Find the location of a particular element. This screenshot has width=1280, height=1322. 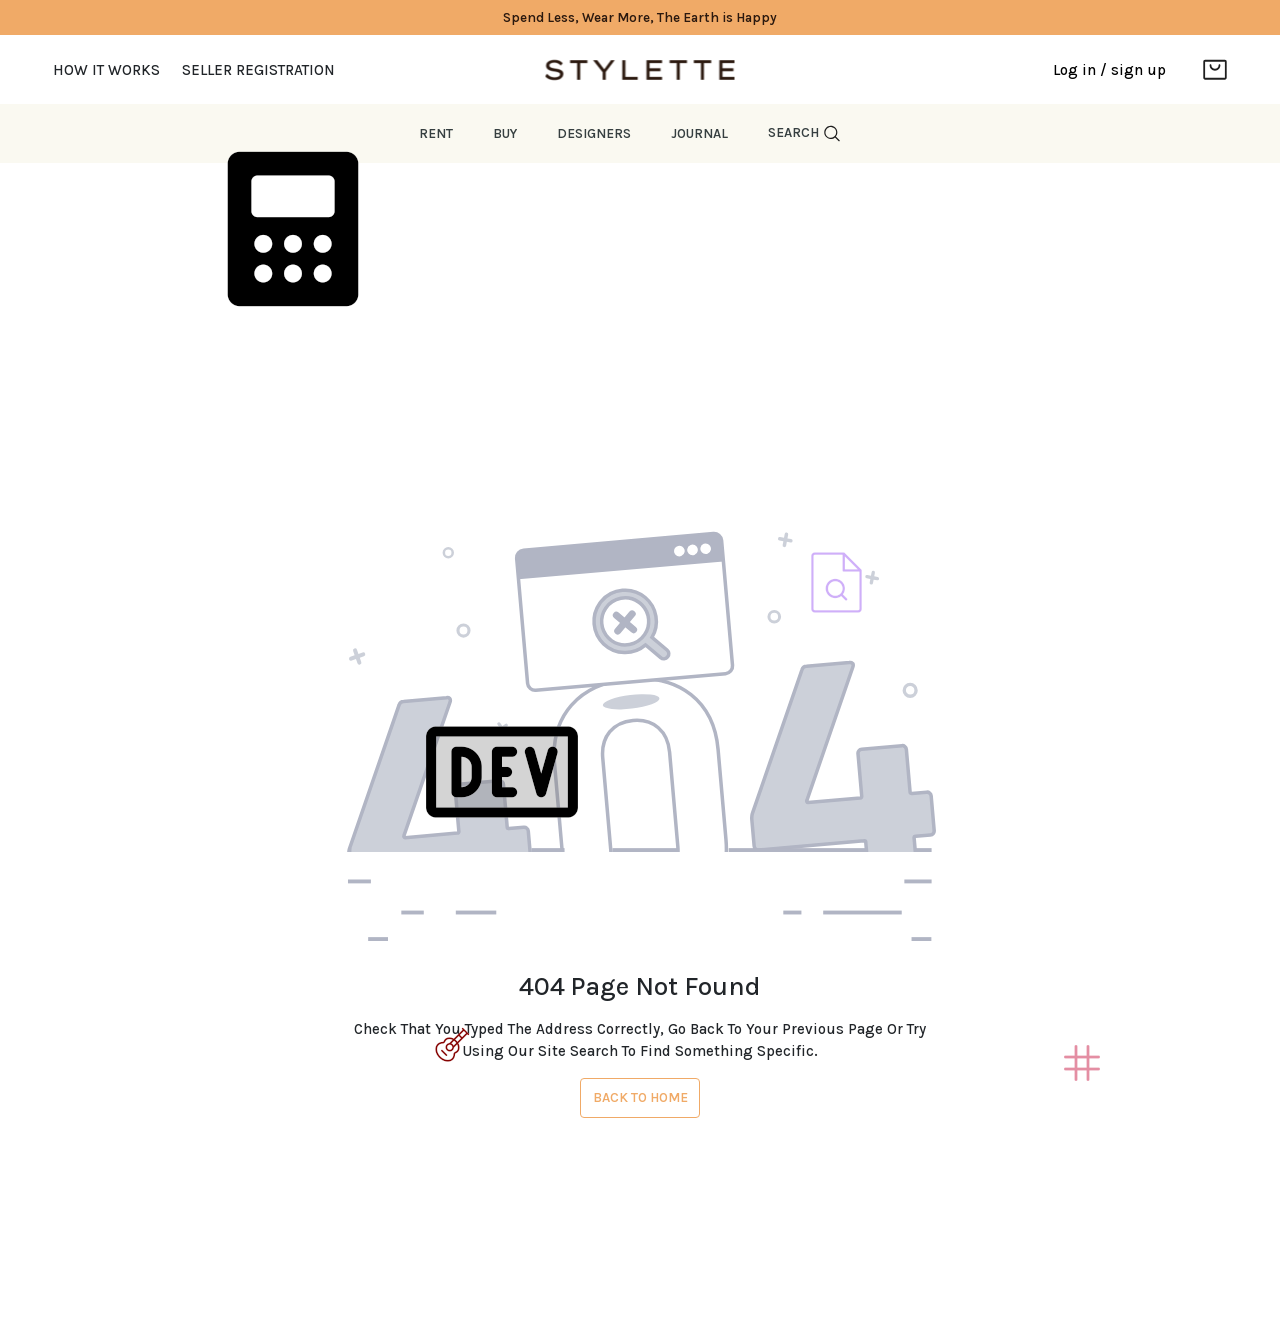

search within a document is located at coordinates (836, 582).